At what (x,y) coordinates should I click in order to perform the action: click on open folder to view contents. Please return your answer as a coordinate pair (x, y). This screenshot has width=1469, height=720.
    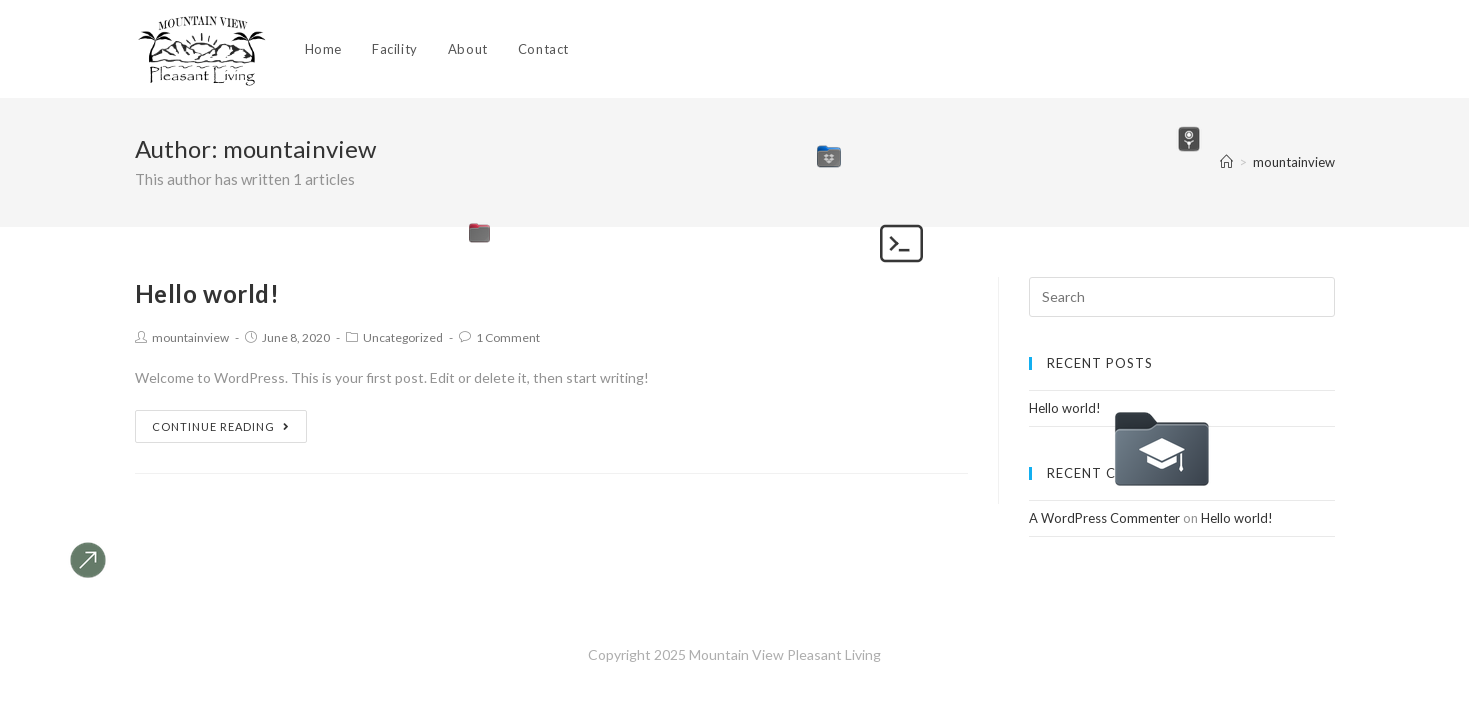
    Looking at the image, I should click on (479, 232).